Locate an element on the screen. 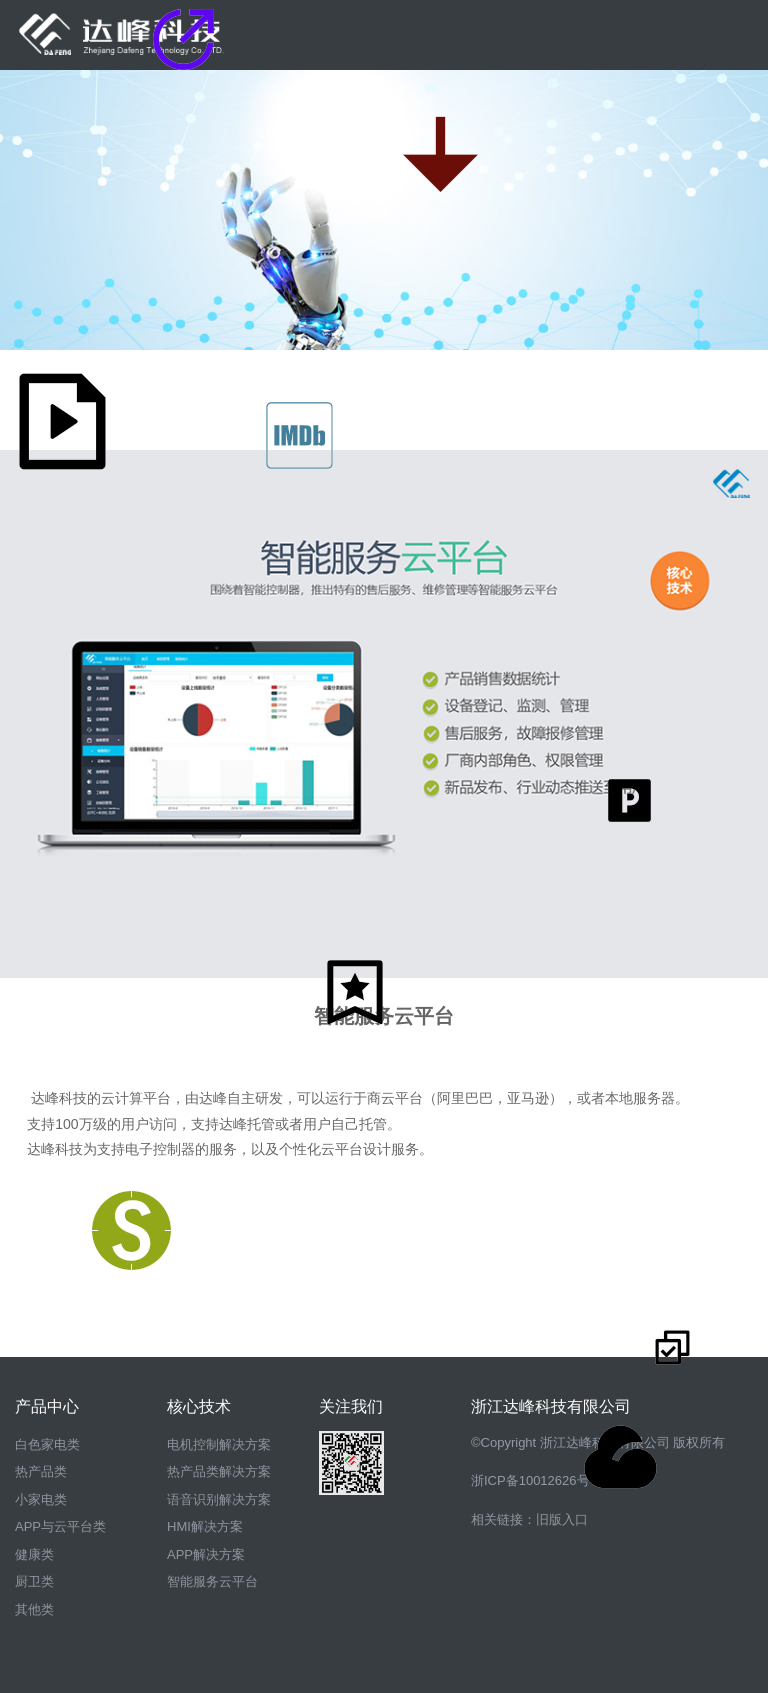 Image resolution: width=768 pixels, height=1693 pixels. open the IMDb app or website is located at coordinates (299, 435).